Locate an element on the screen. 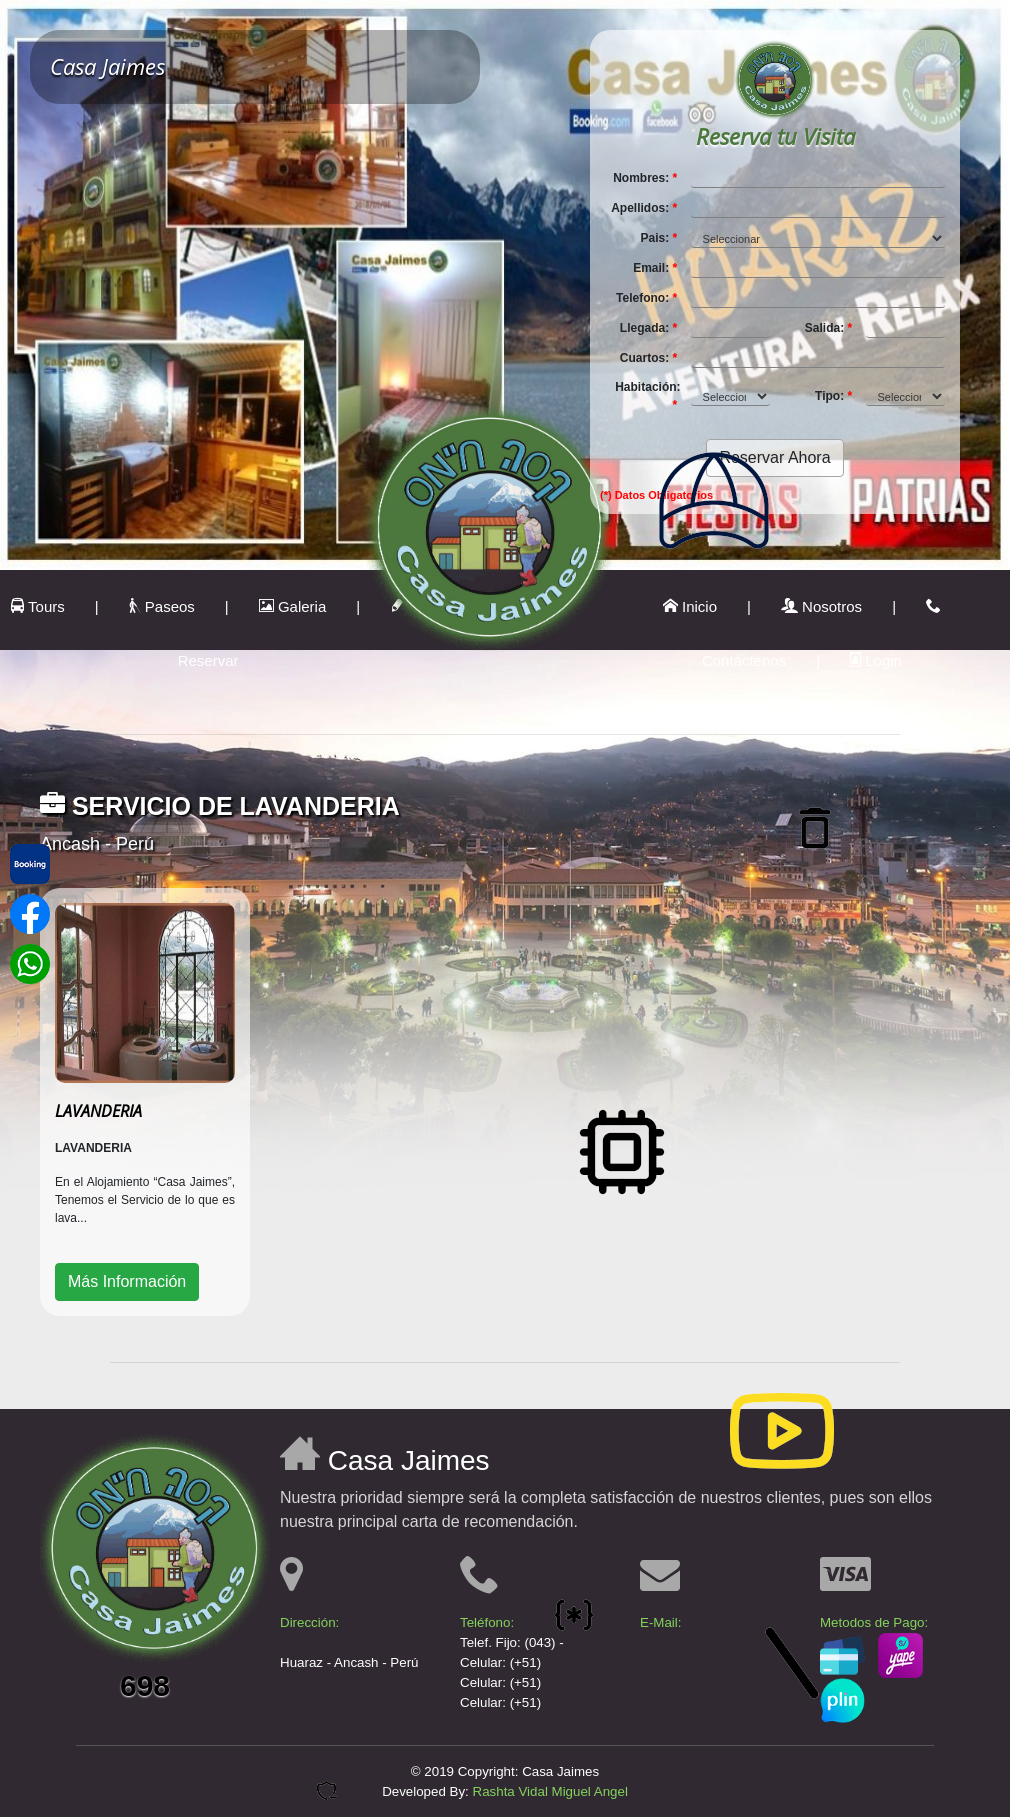  indicates a disabled or unavailable feature is located at coordinates (792, 1663).